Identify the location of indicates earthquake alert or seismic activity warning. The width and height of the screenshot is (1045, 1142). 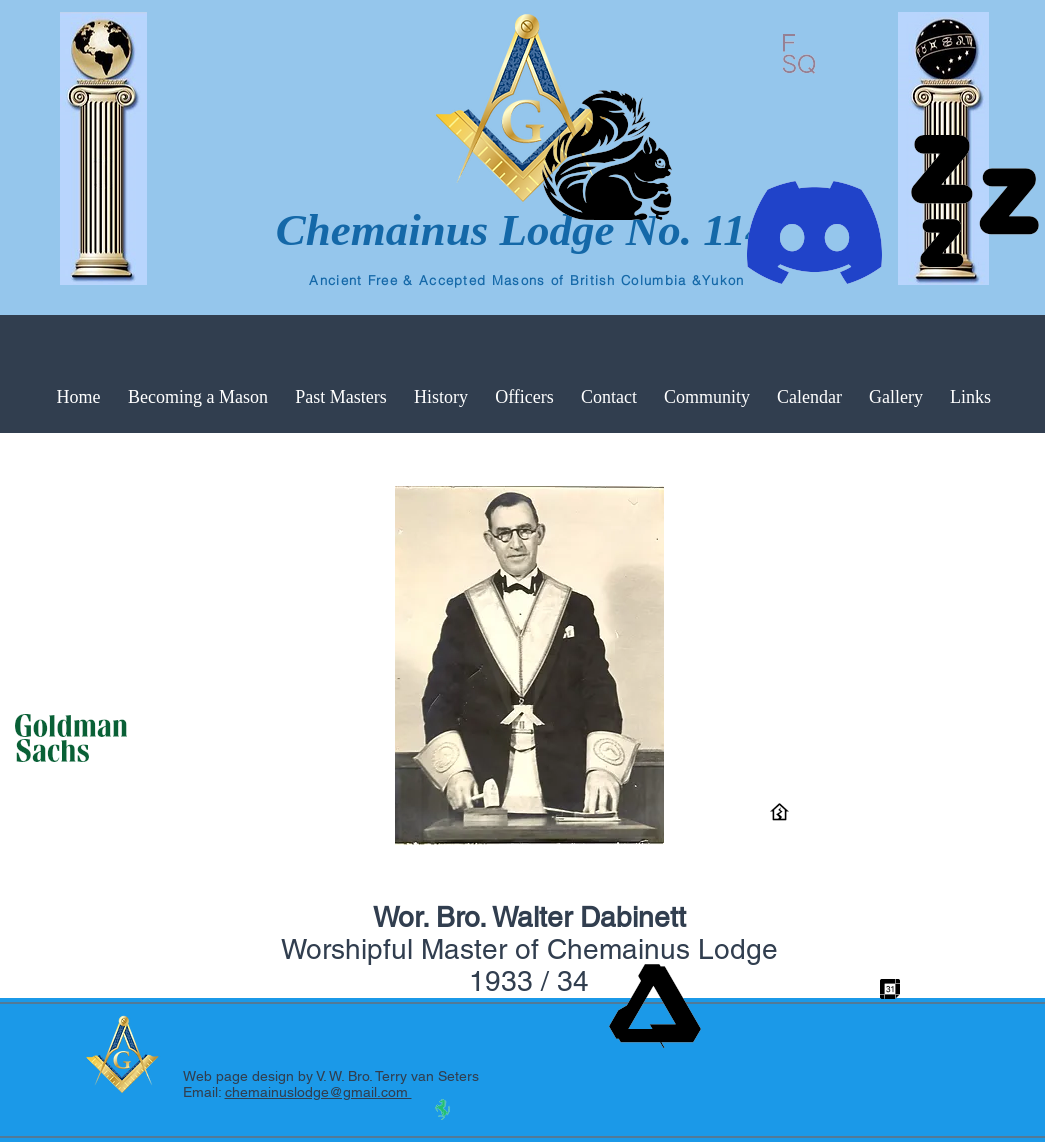
(779, 812).